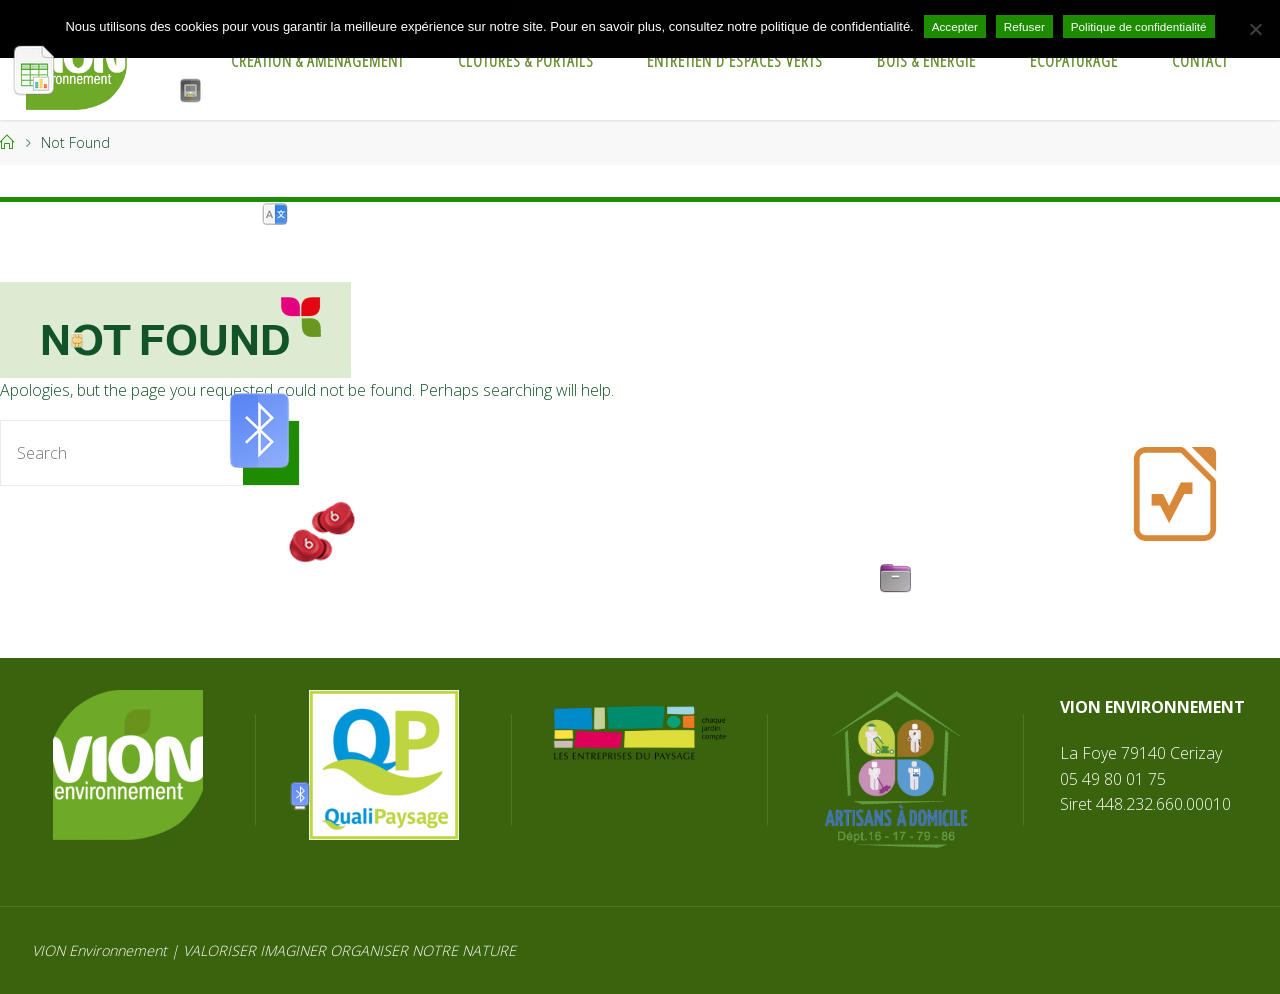 This screenshot has height=994, width=1280. Describe the element at coordinates (300, 796) in the screenshot. I see `a connected bluetooth device` at that location.